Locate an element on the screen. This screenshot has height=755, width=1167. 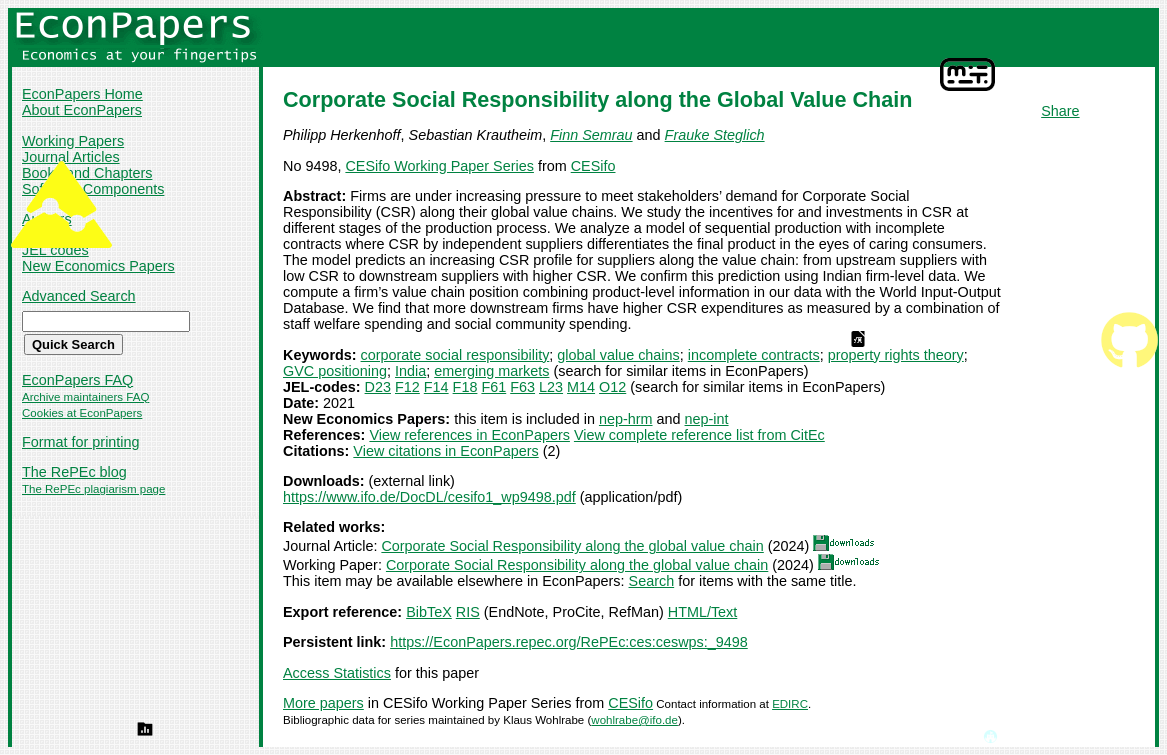
link to GitHub repository is located at coordinates (1129, 340).